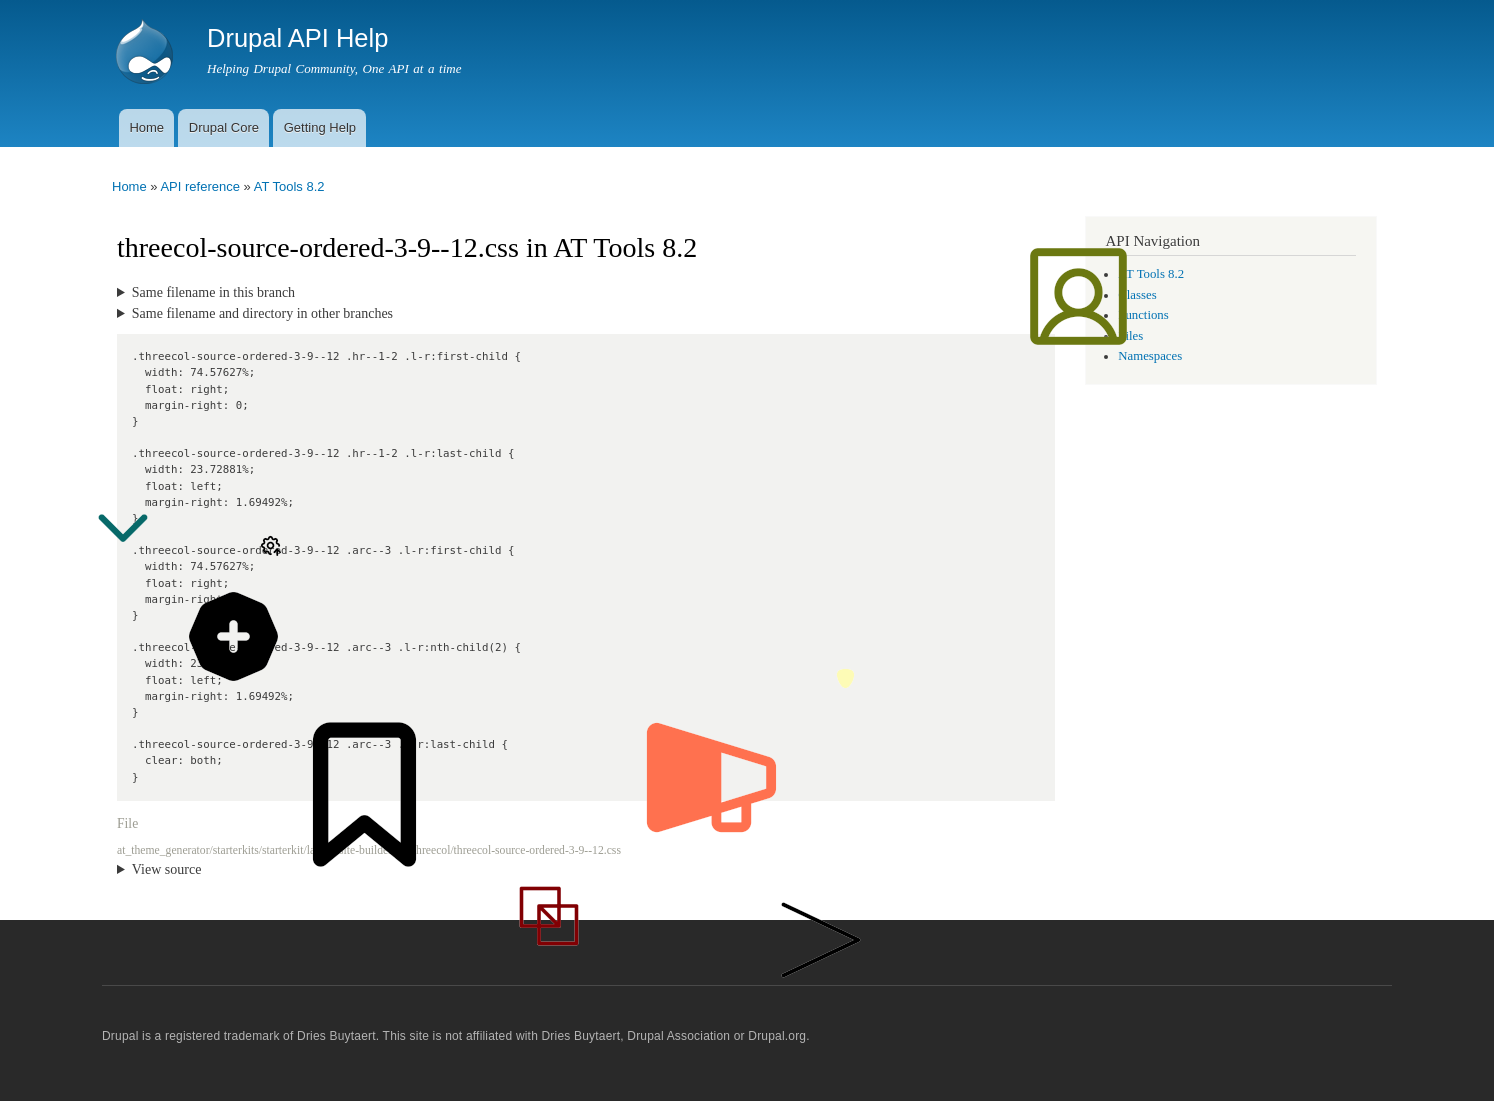  Describe the element at coordinates (845, 678) in the screenshot. I see `access guitar or music tools` at that location.